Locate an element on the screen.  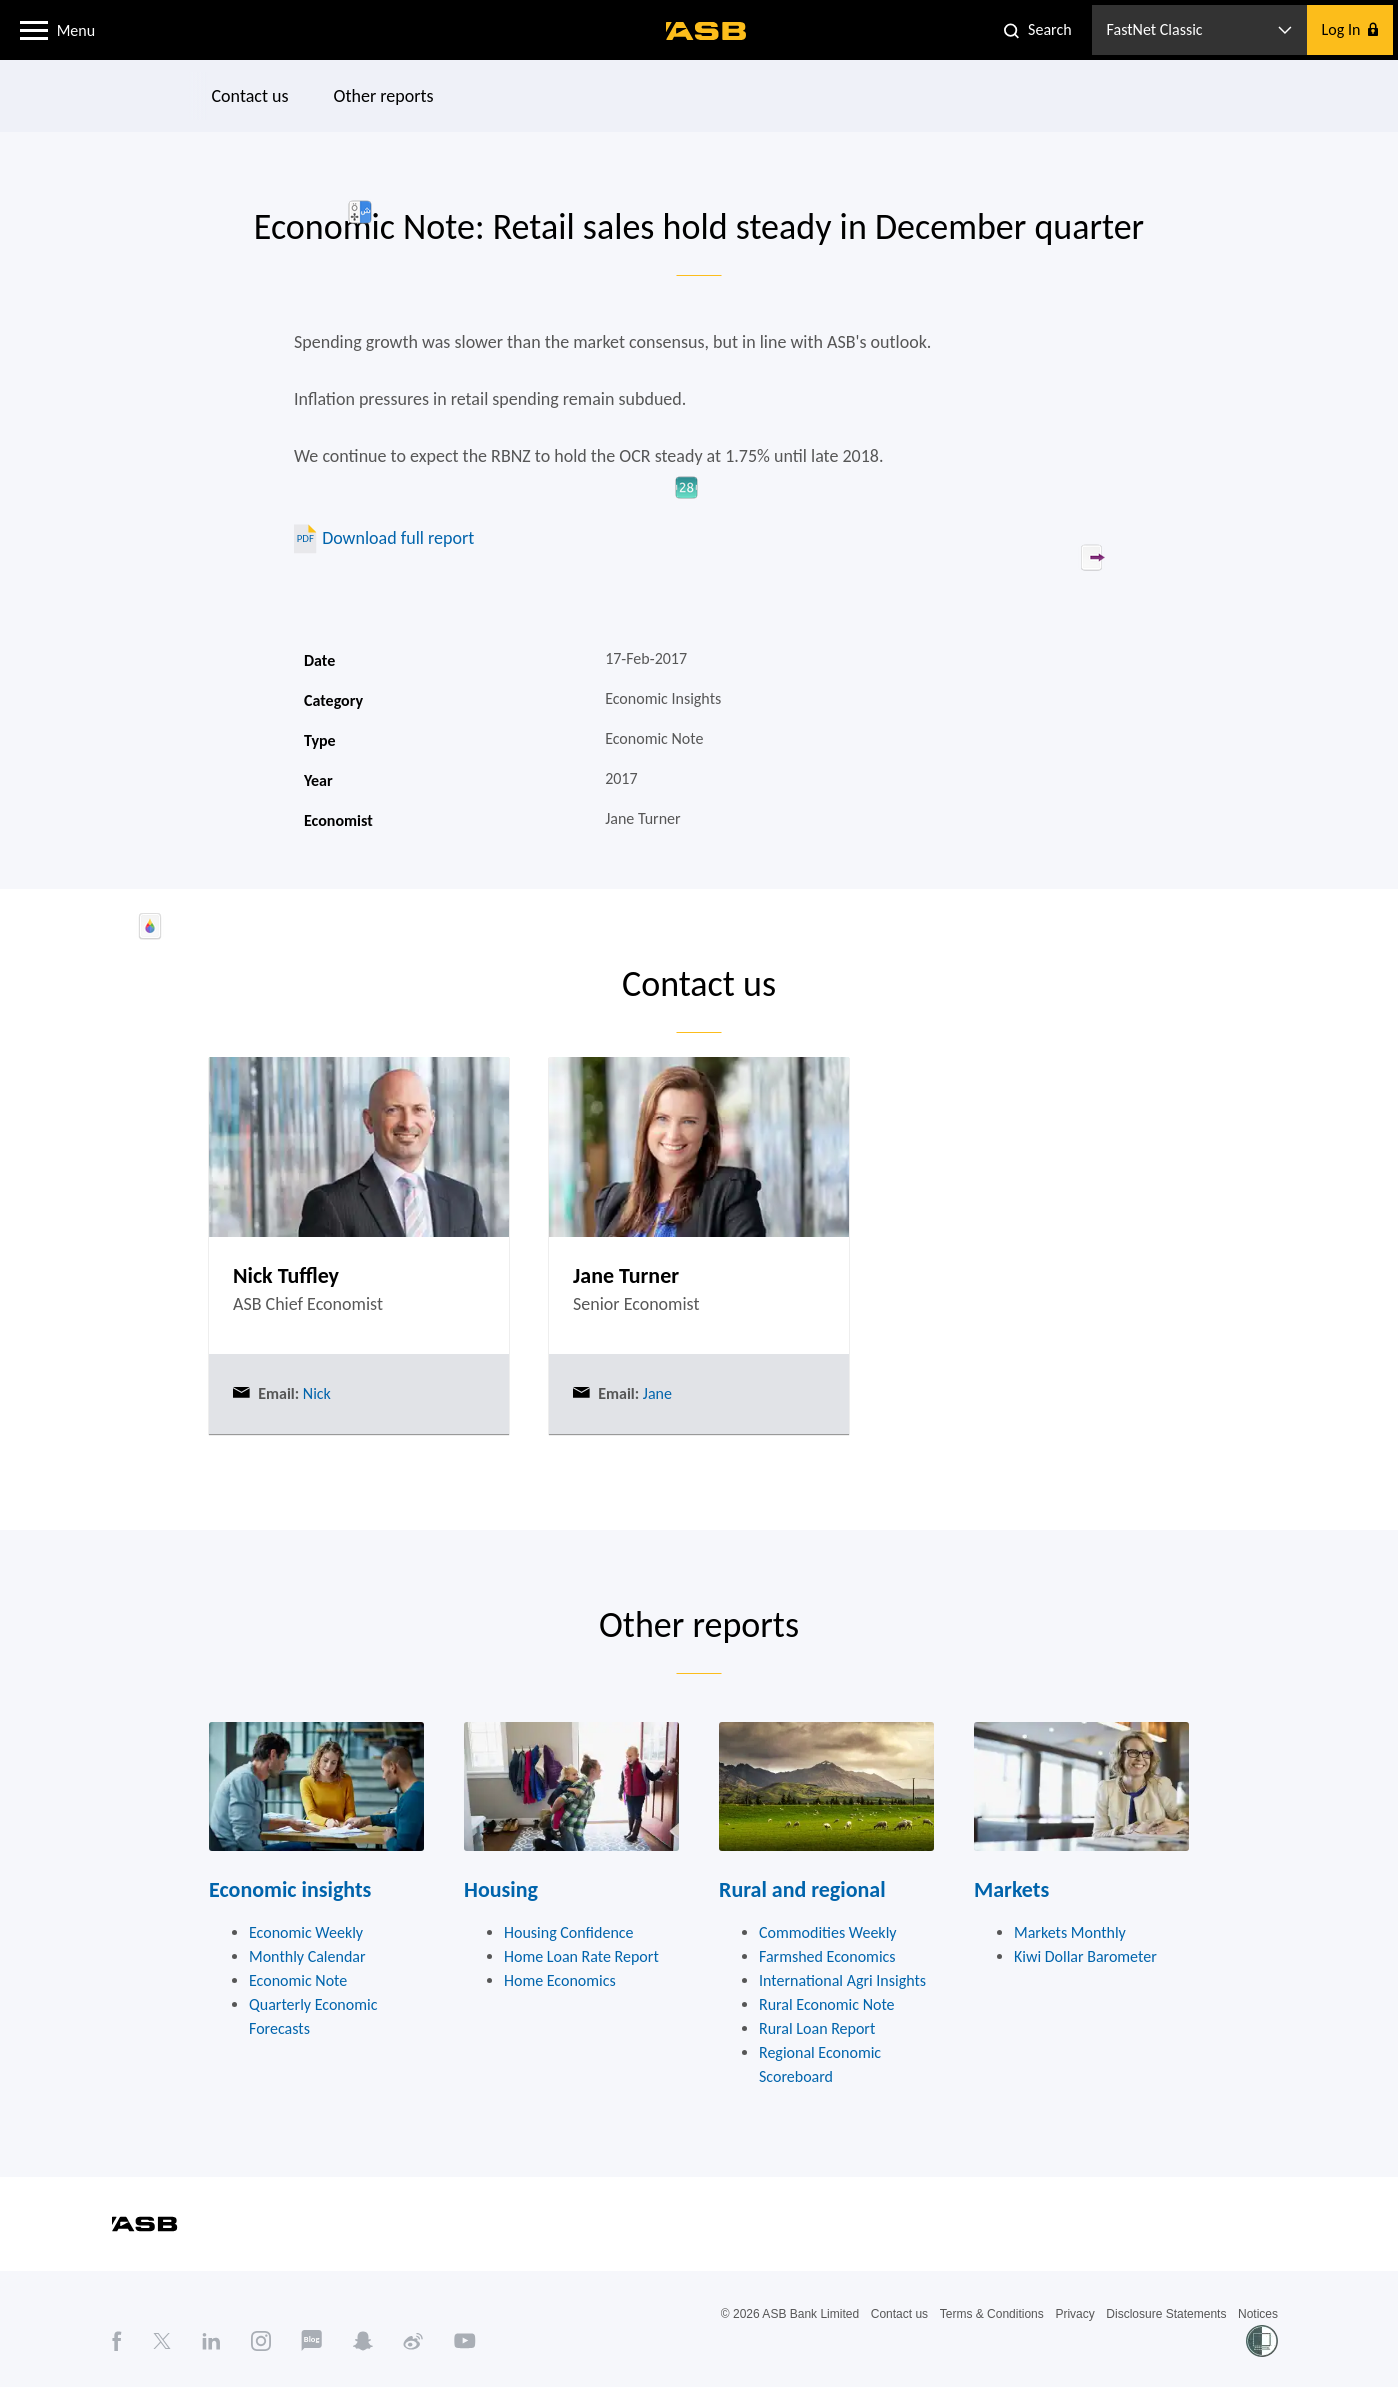
open the calendar app is located at coordinates (686, 487).